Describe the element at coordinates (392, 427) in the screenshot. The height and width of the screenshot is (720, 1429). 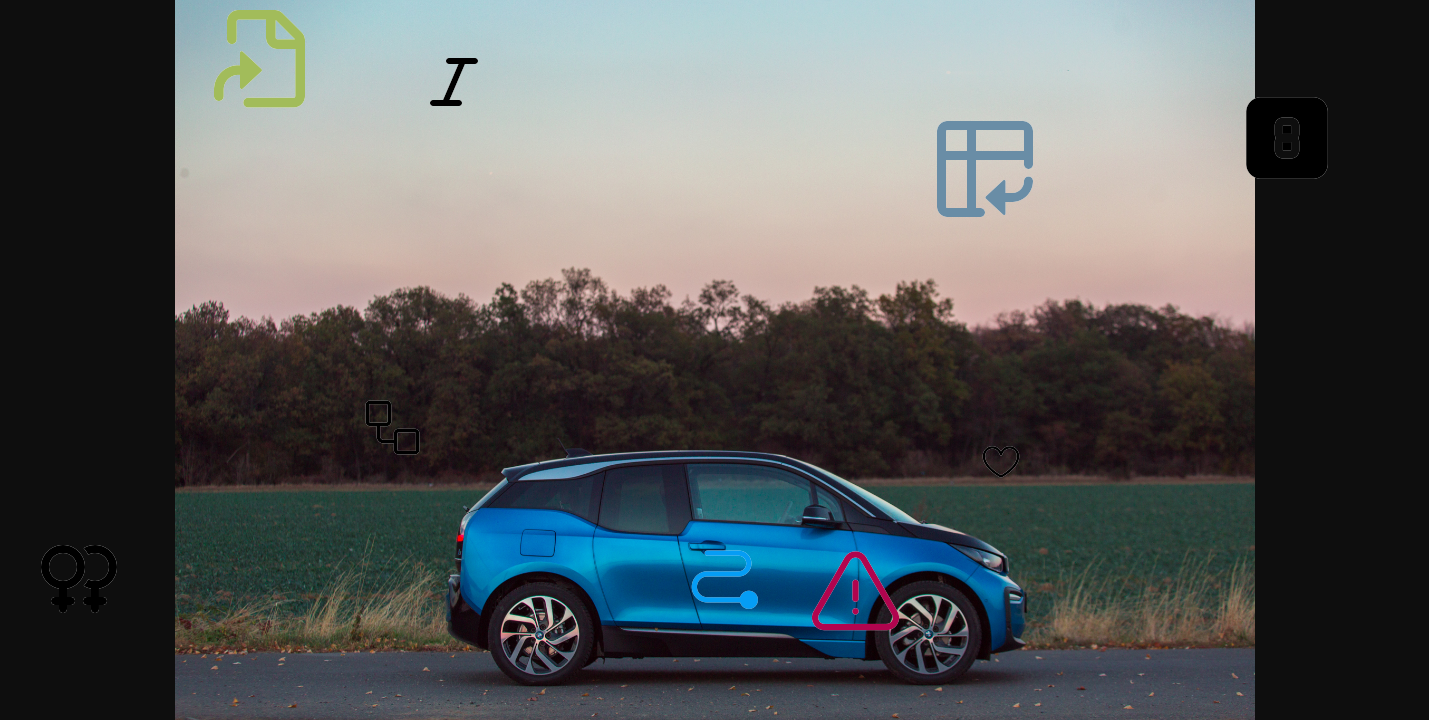
I see `view or manage automated workflows` at that location.